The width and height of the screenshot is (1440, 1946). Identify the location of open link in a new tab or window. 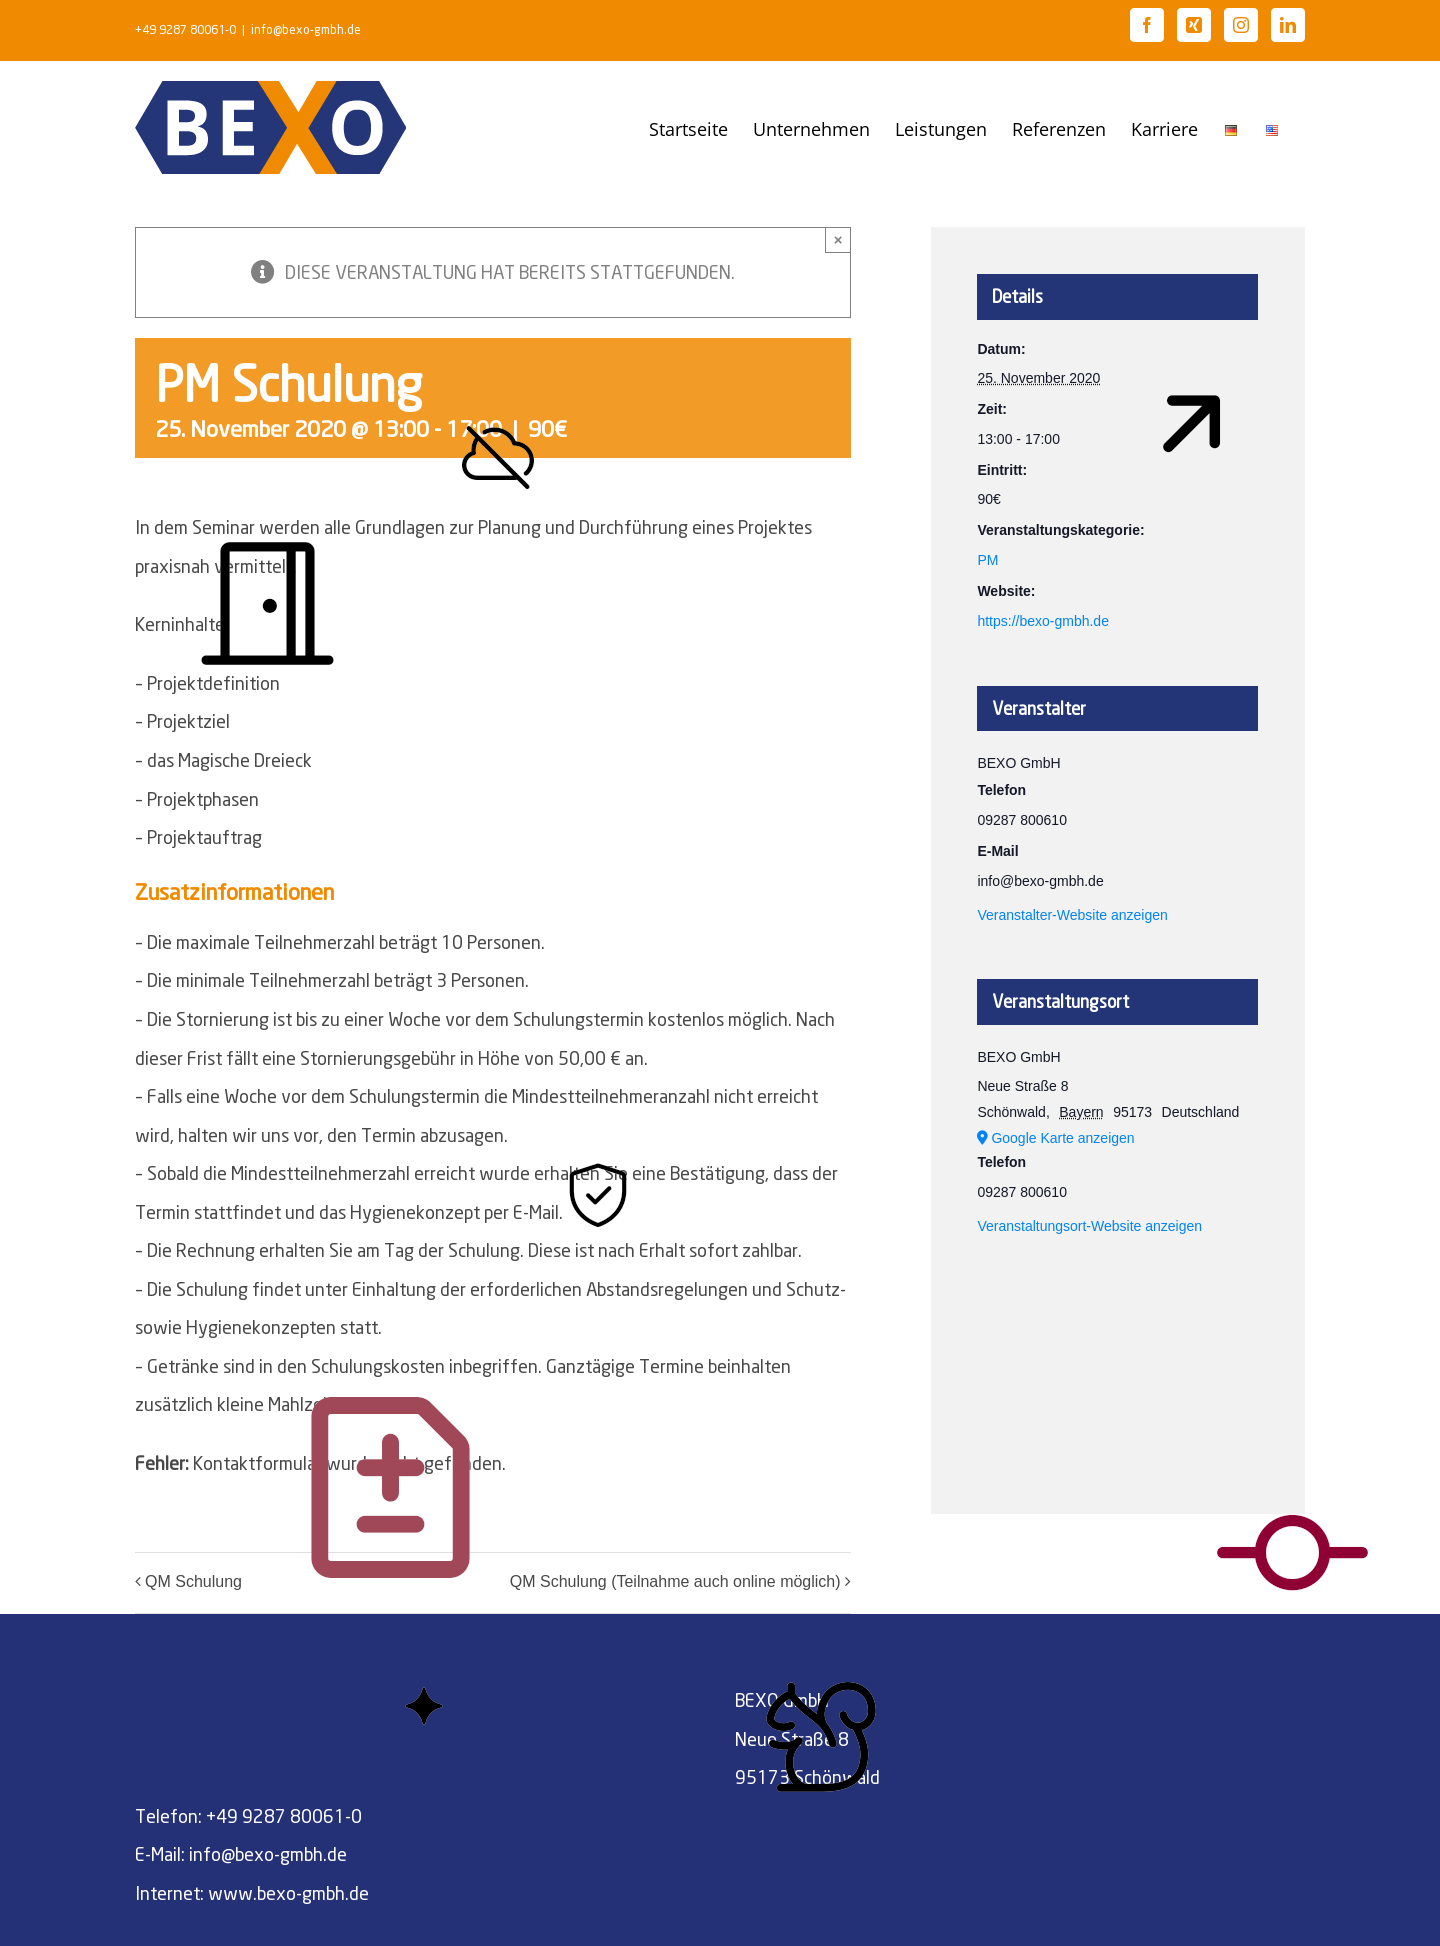
(1191, 423).